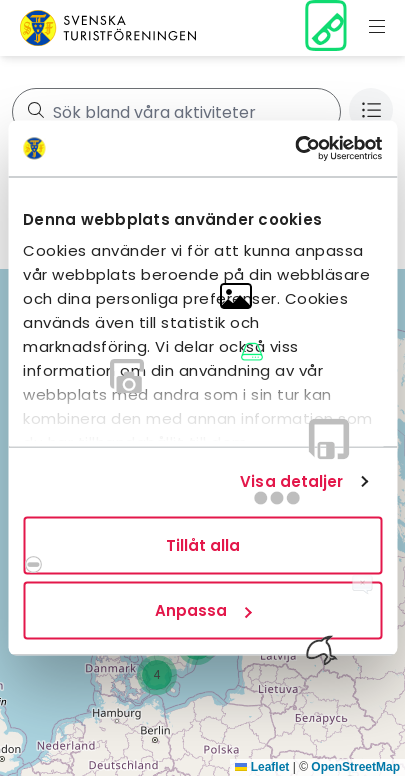  I want to click on indicates a partially selected or indeterminate radio button state, so click(33, 564).